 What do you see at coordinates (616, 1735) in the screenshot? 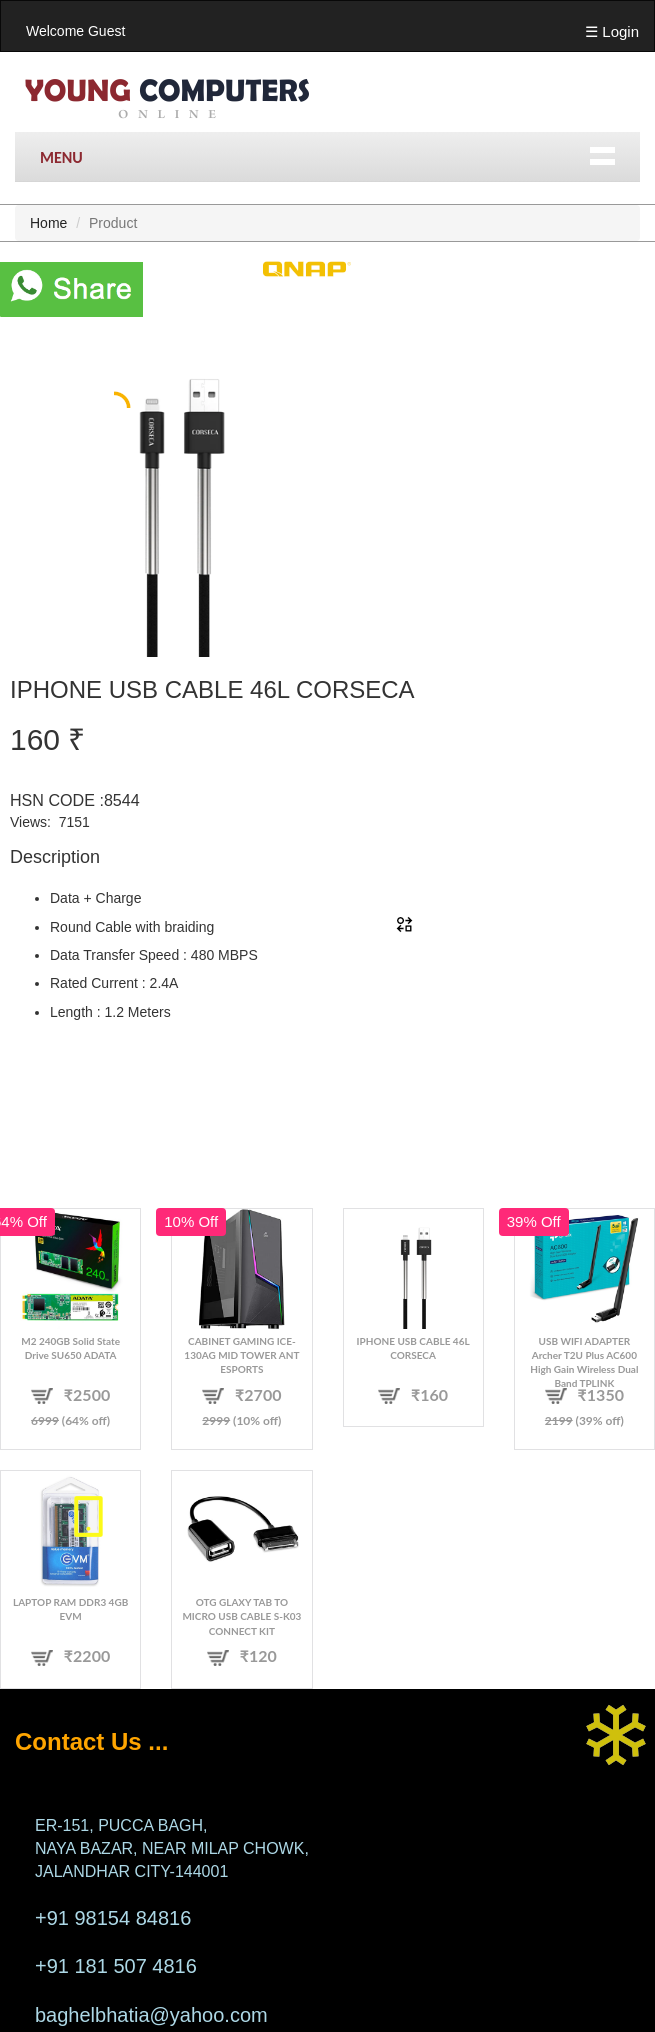
I see `activate cooling or air conditioning mode` at bounding box center [616, 1735].